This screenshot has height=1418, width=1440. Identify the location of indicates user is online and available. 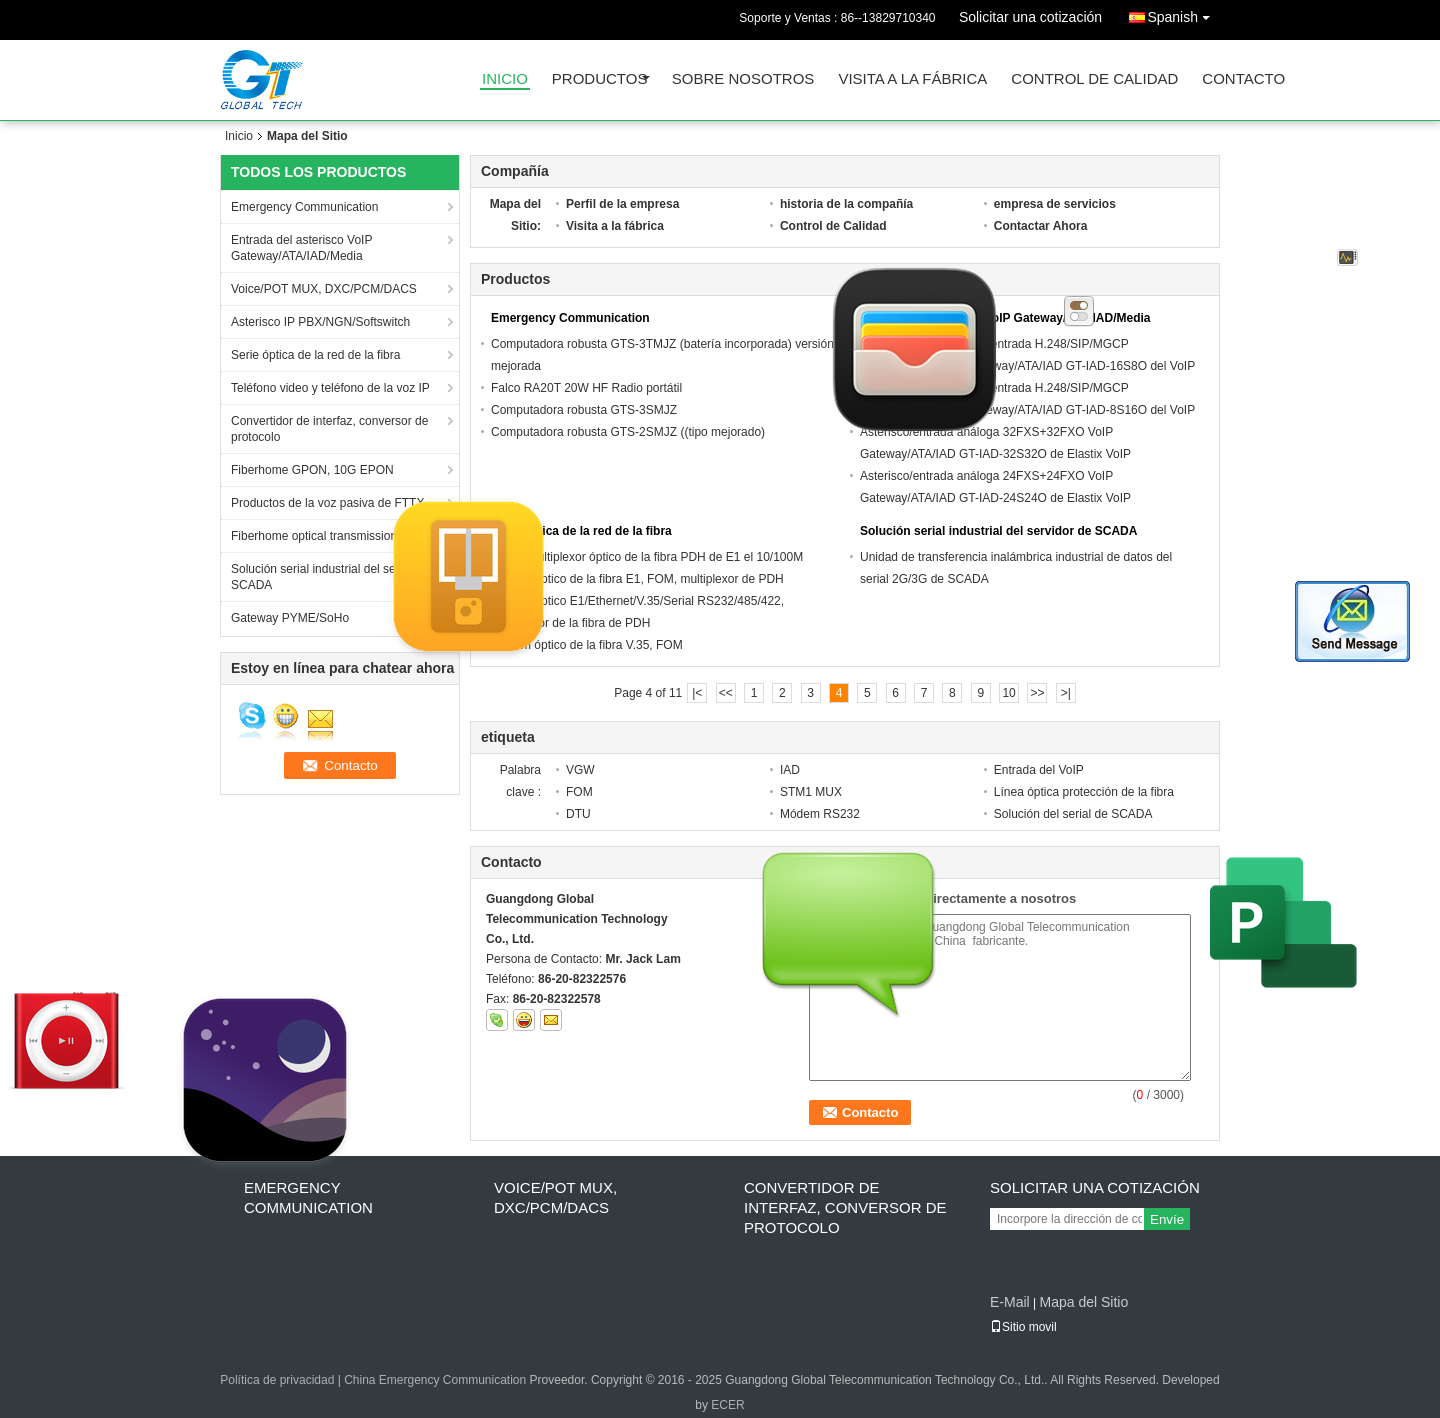
(849, 932).